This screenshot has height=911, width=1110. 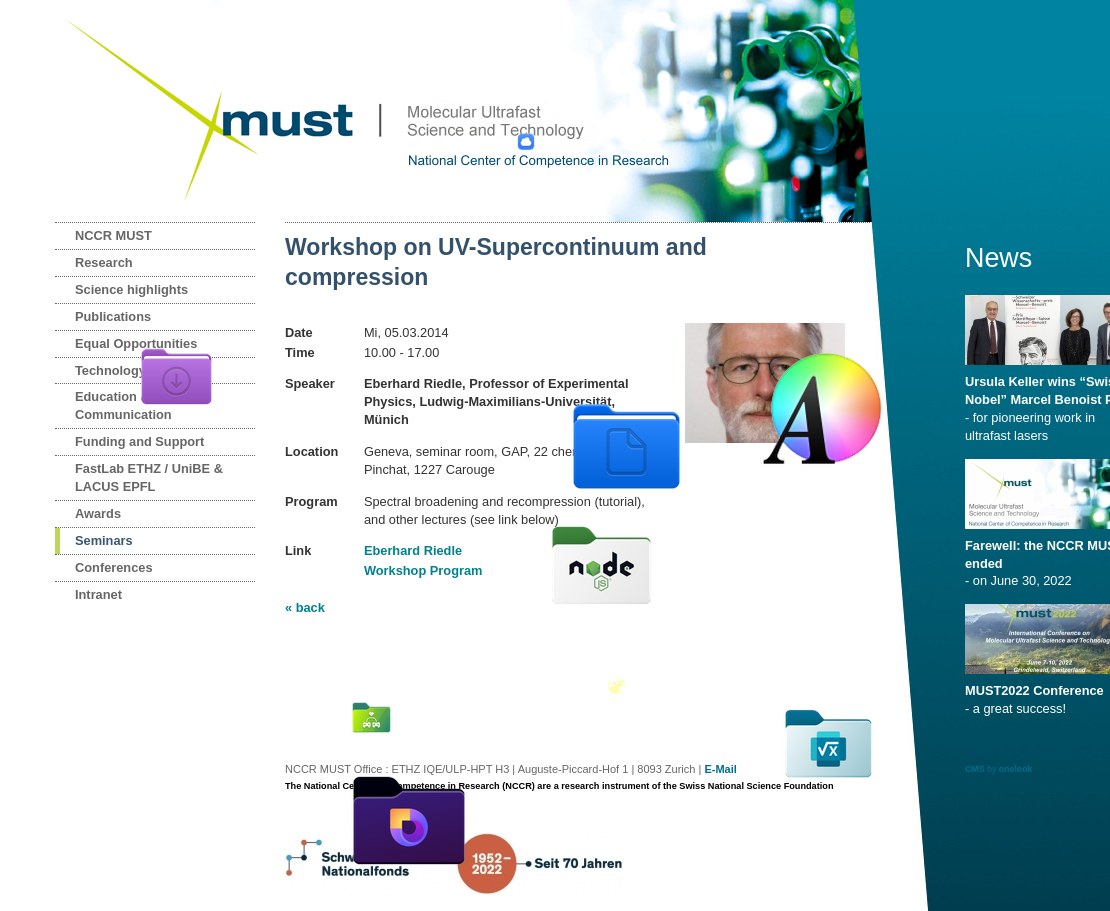 What do you see at coordinates (371, 718) in the screenshot?
I see `open your GameJolt games folder` at bounding box center [371, 718].